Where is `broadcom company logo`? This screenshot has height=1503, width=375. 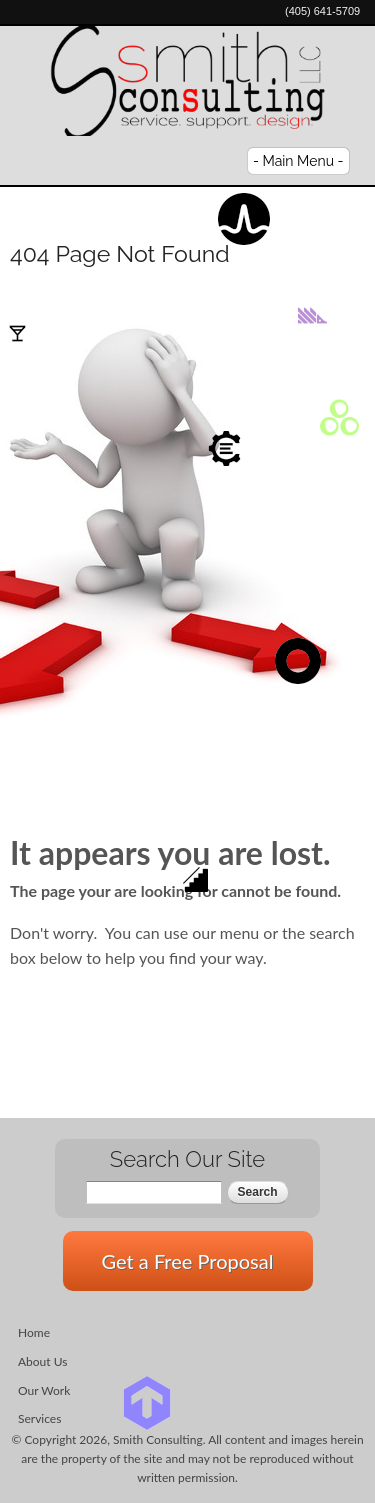 broadcom company logo is located at coordinates (244, 219).